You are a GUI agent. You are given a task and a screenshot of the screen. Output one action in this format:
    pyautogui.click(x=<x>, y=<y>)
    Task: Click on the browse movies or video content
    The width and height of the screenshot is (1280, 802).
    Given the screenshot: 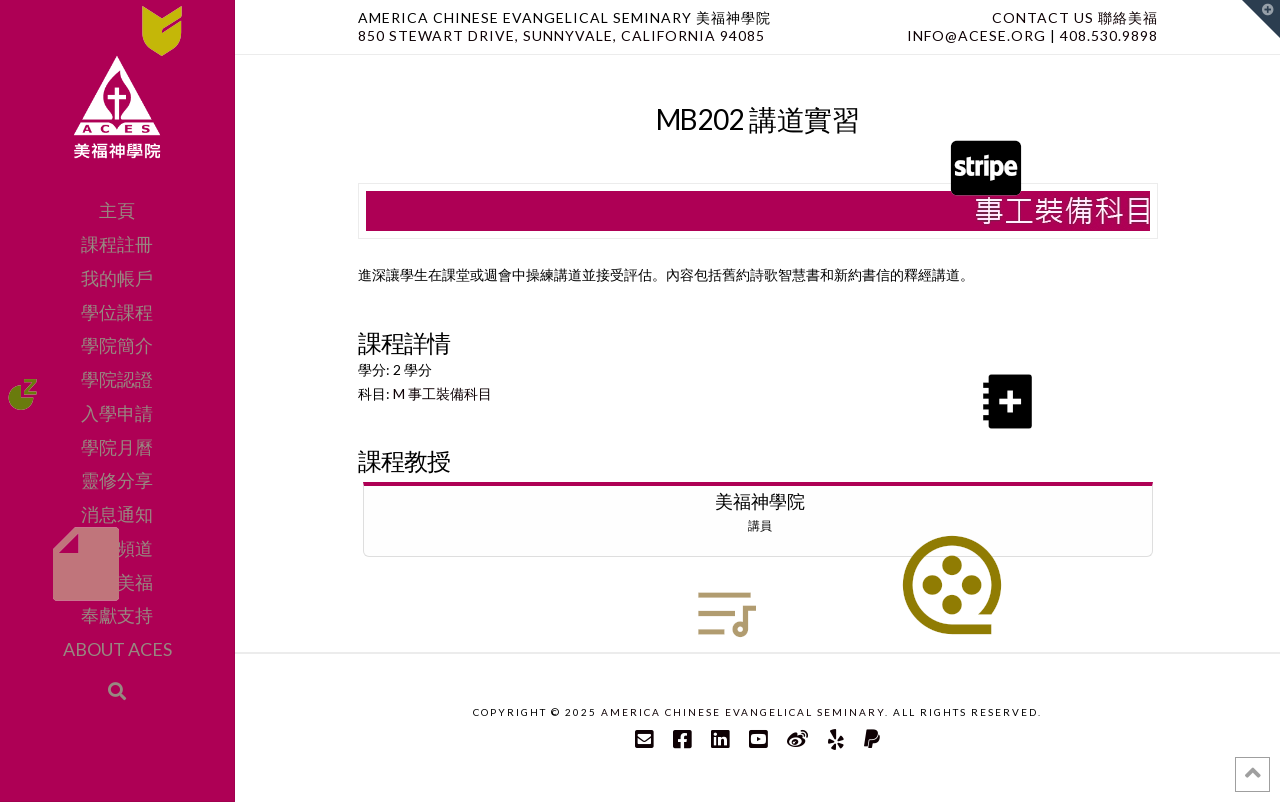 What is the action you would take?
    pyautogui.click(x=952, y=585)
    